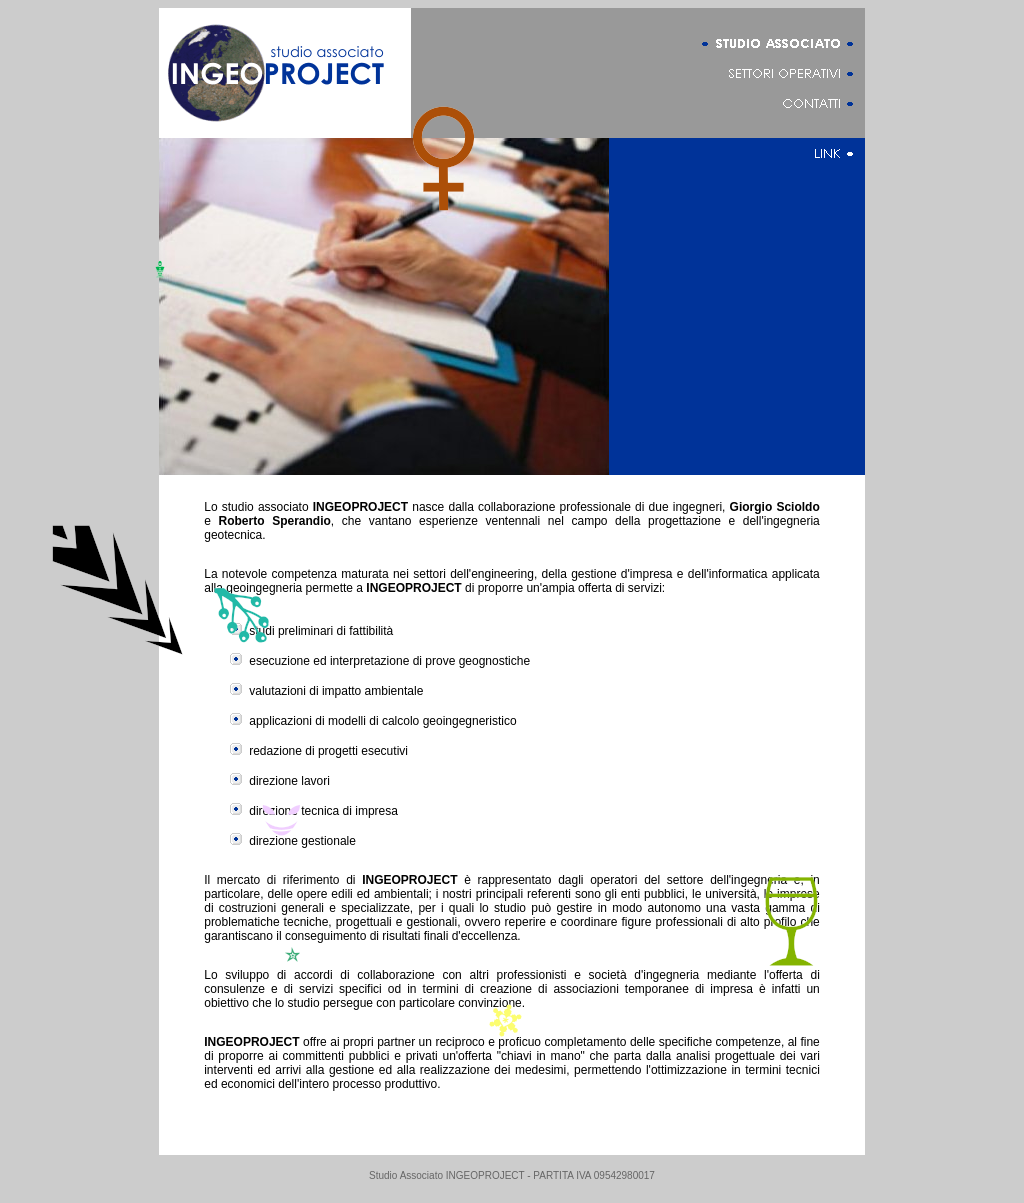 This screenshot has height=1203, width=1024. I want to click on blackcurrant berry ingredient in a cooking or crafting game, so click(241, 615).